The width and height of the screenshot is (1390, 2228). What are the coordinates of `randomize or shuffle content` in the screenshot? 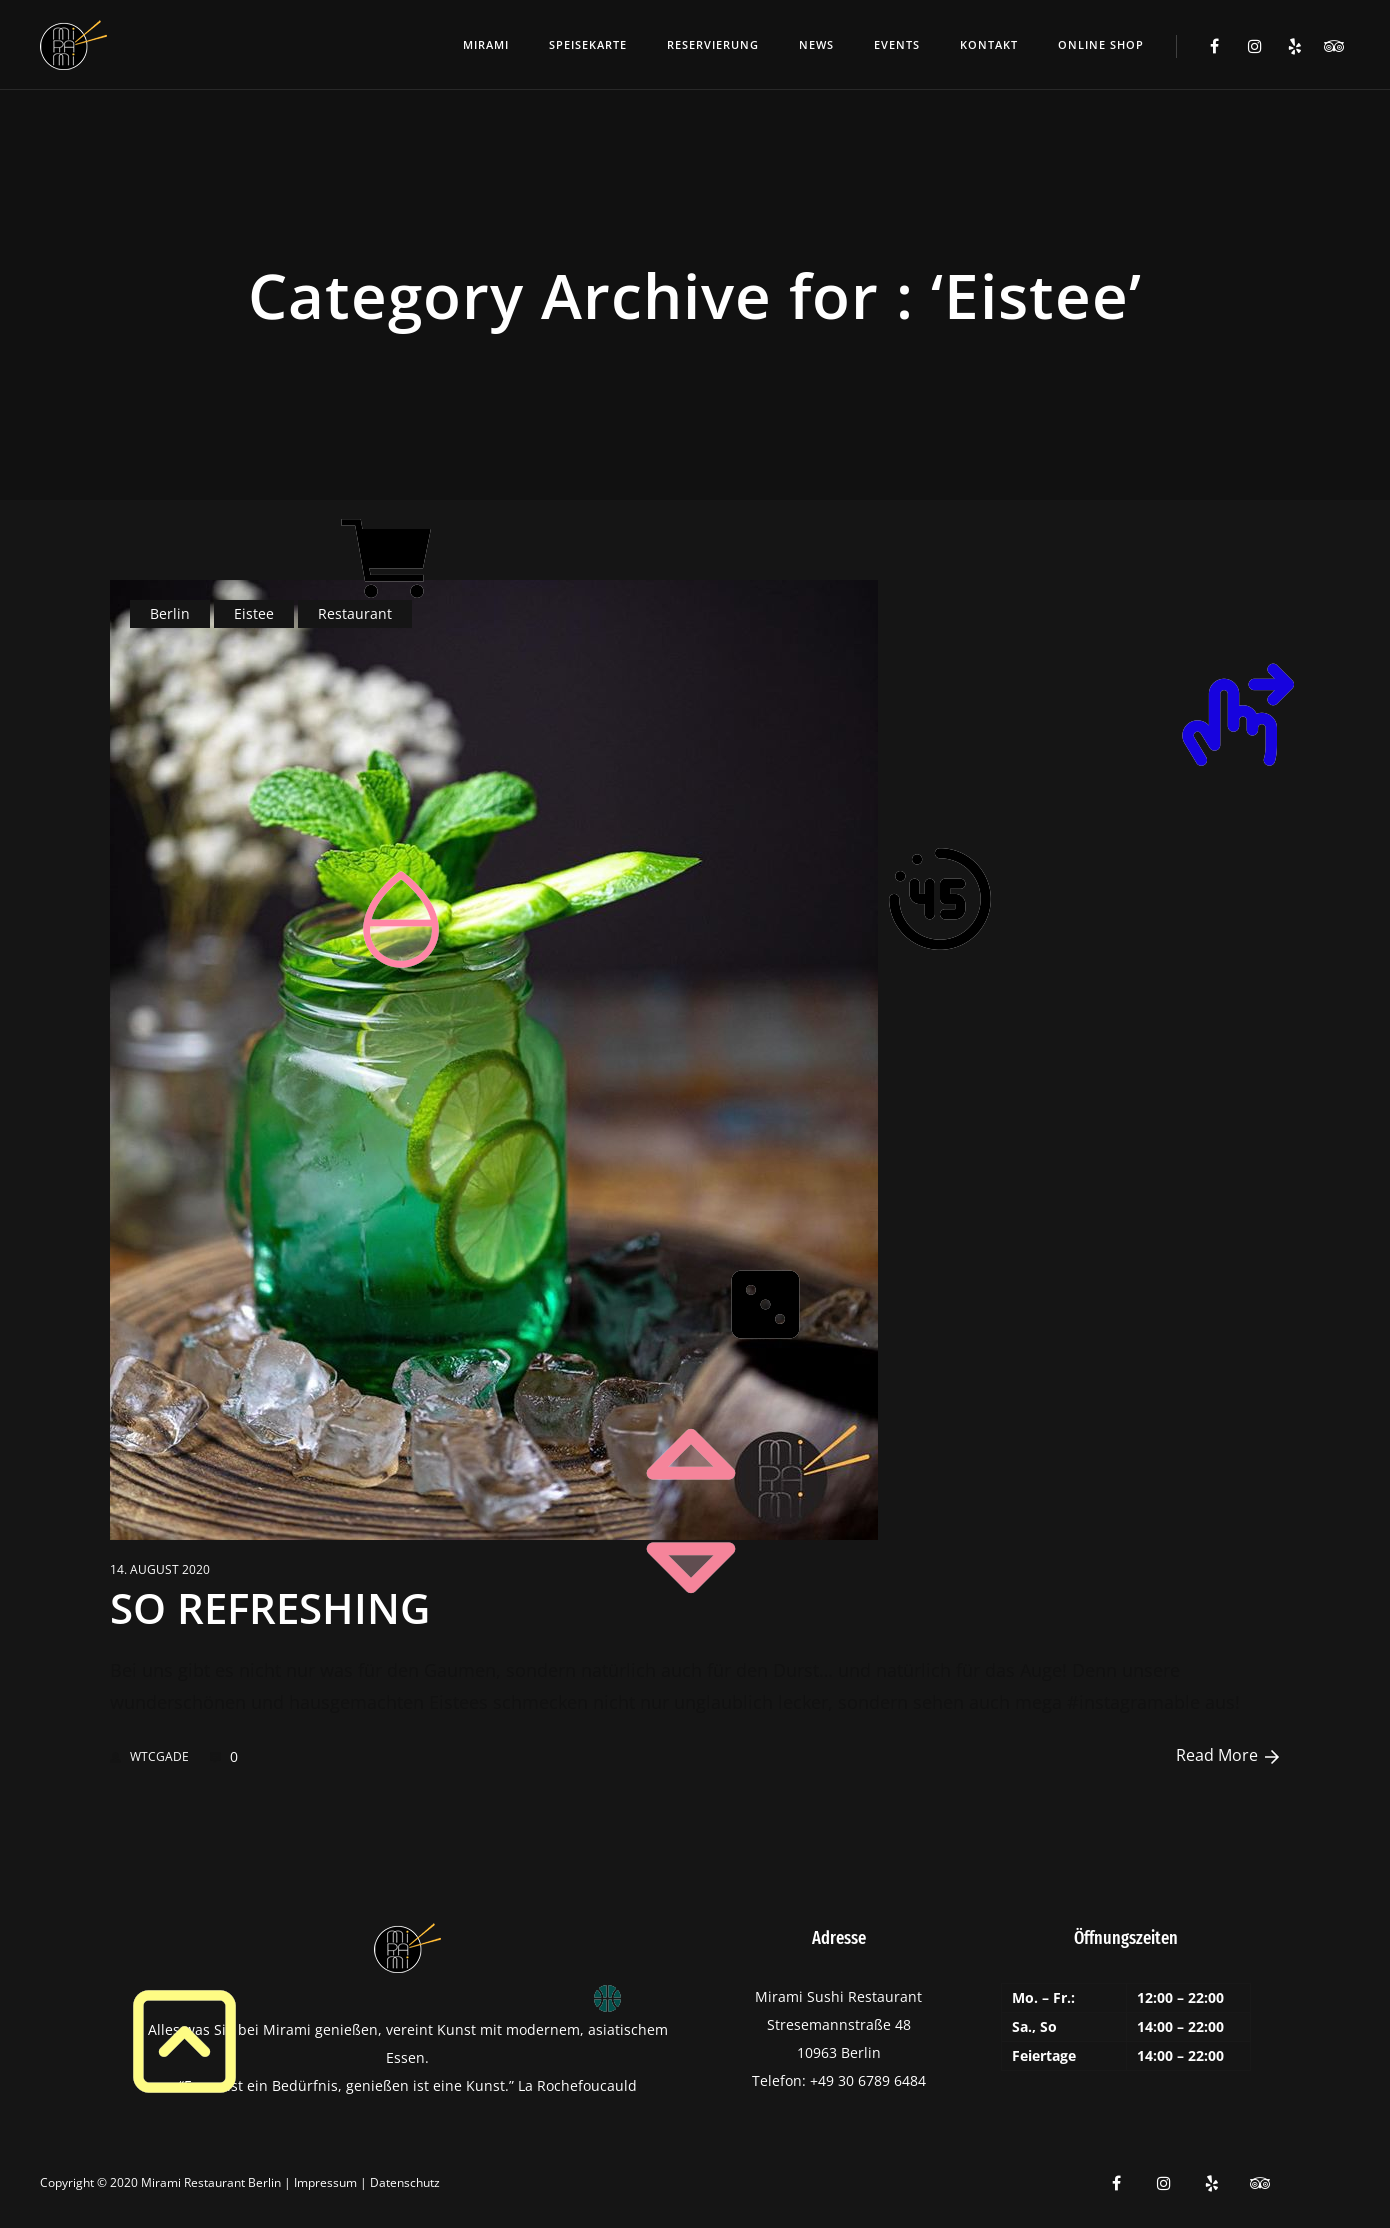 It's located at (765, 1304).